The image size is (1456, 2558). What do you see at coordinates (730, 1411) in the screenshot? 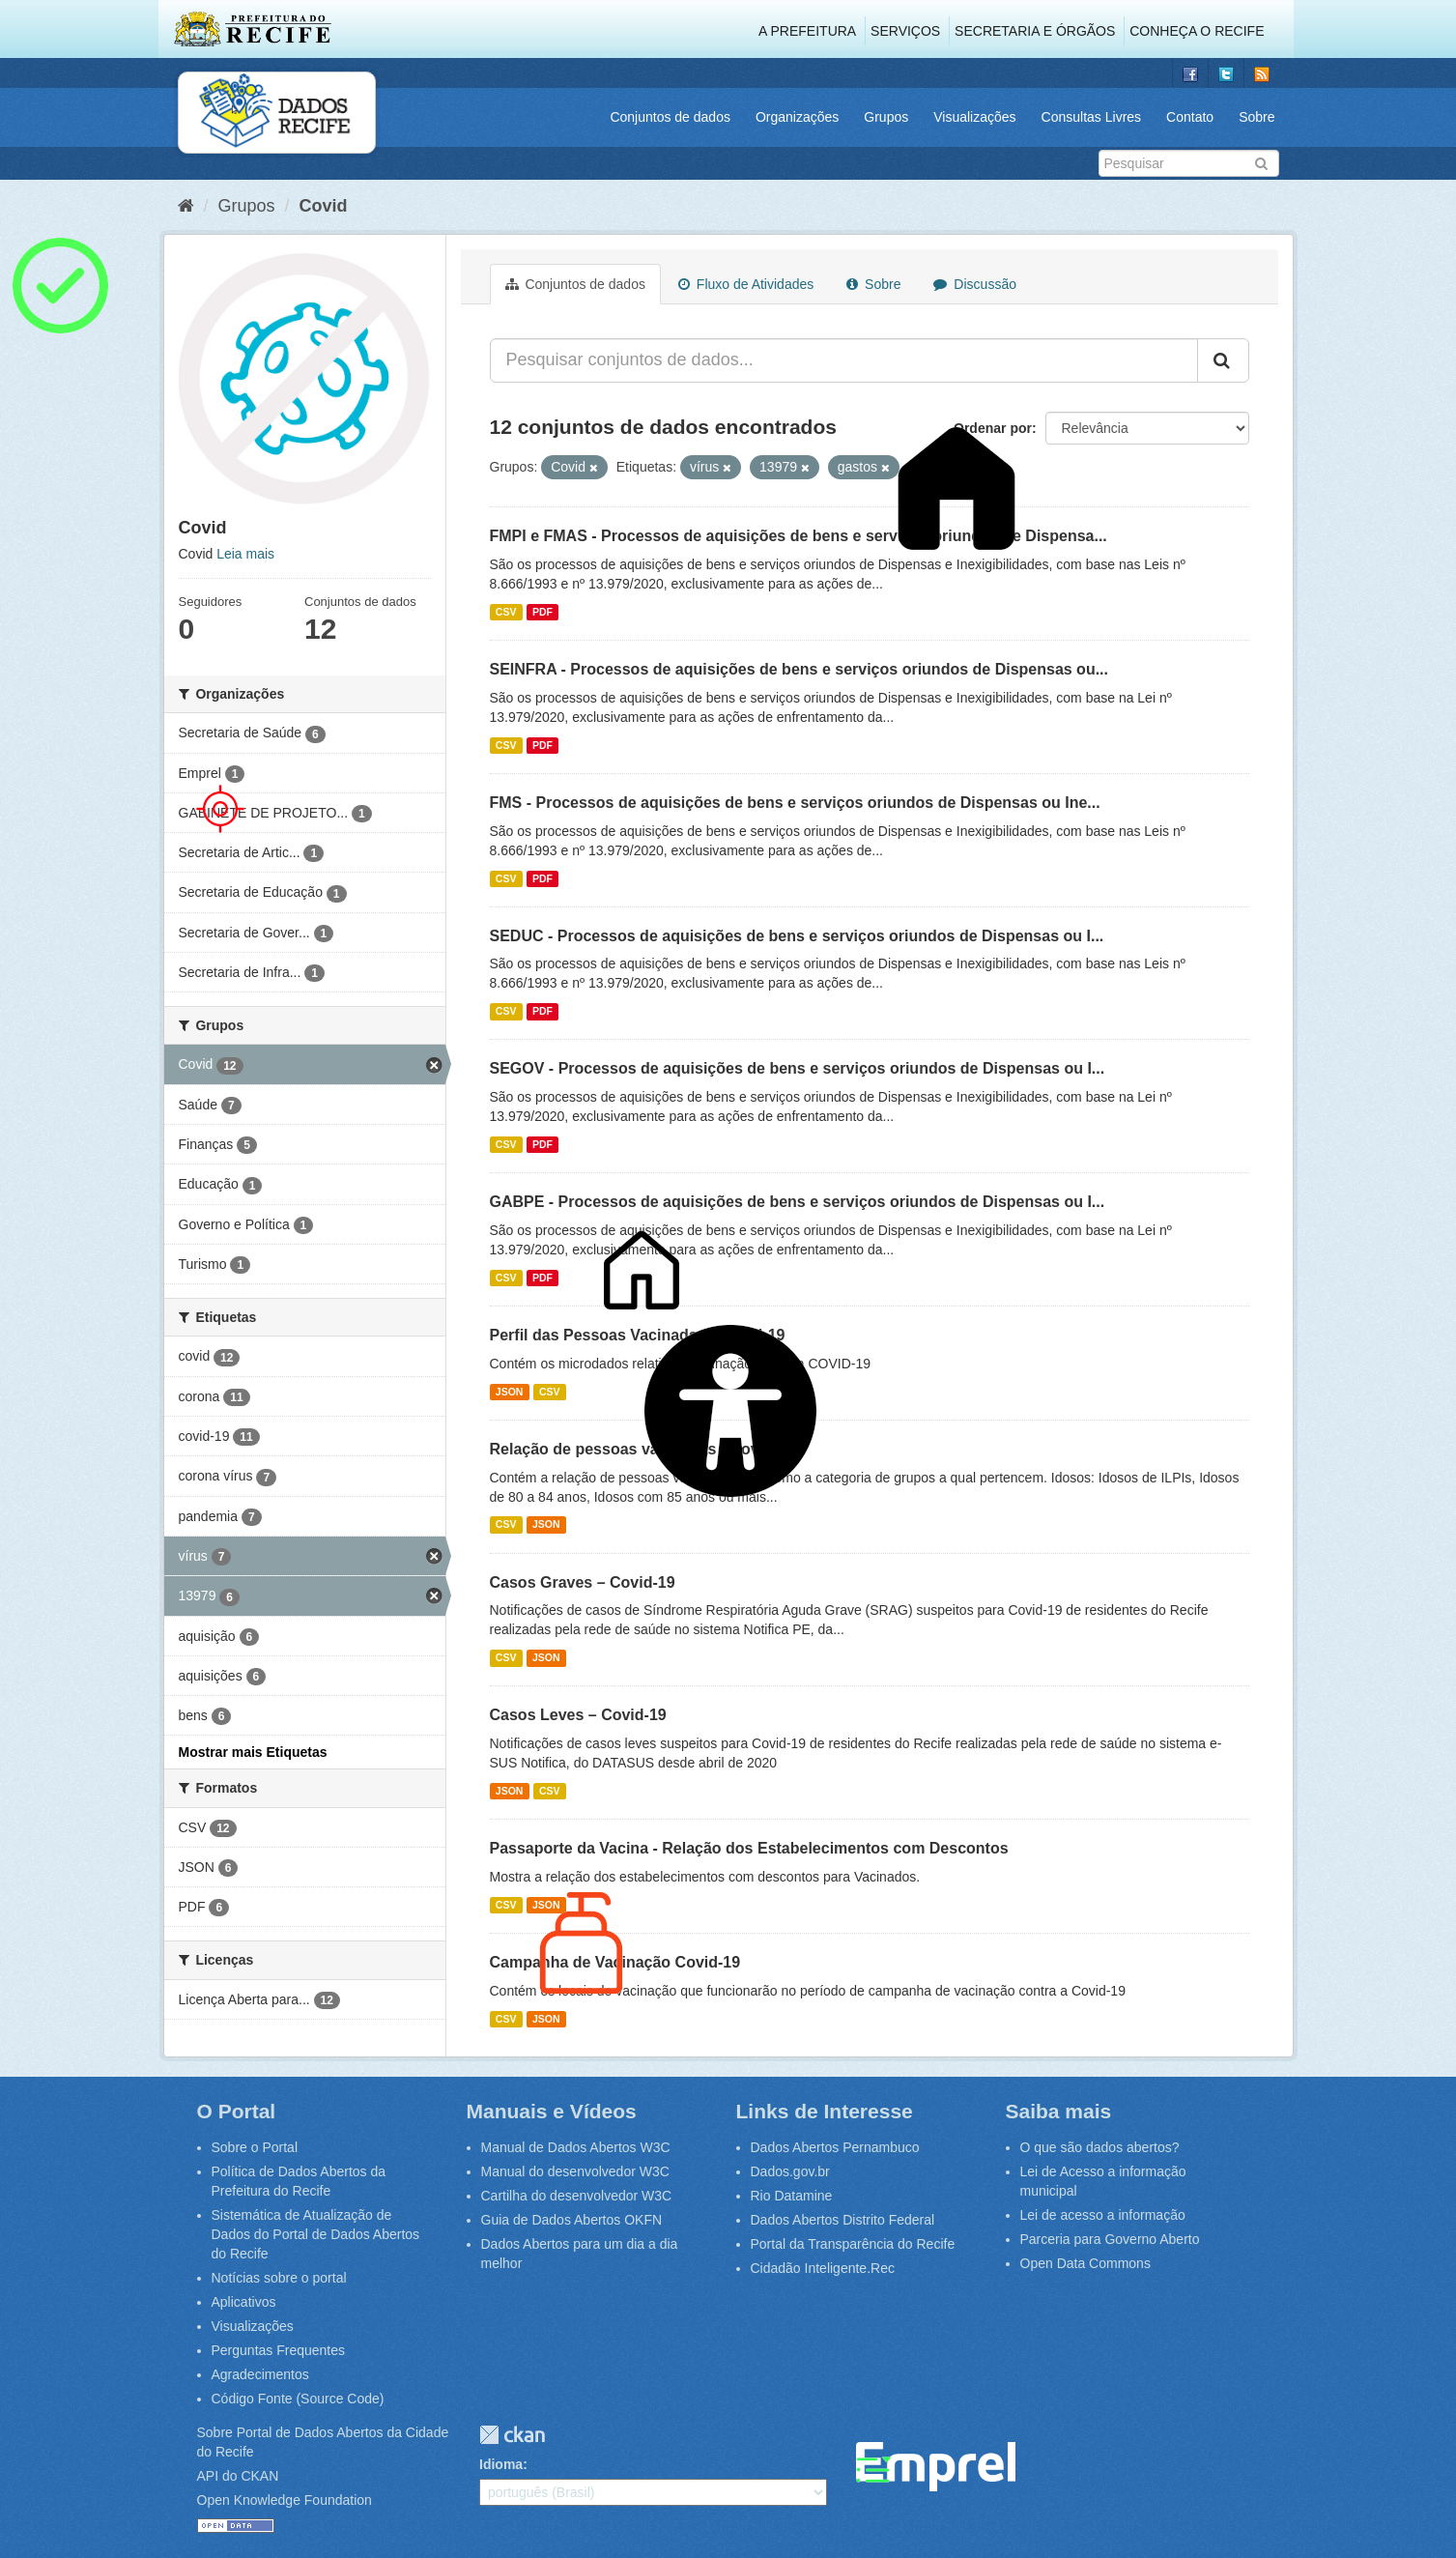
I see `access accessibility settings` at bounding box center [730, 1411].